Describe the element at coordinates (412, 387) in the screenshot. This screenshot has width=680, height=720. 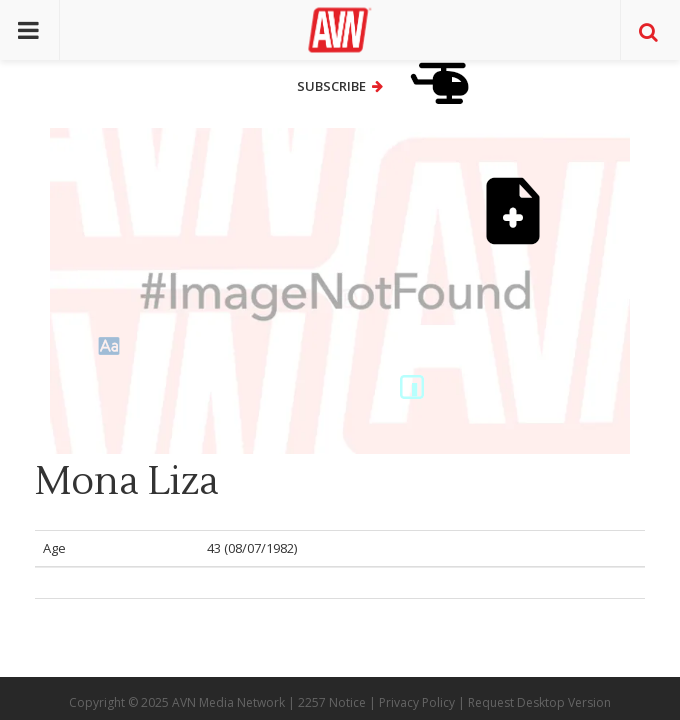
I see `npm package manager logo` at that location.